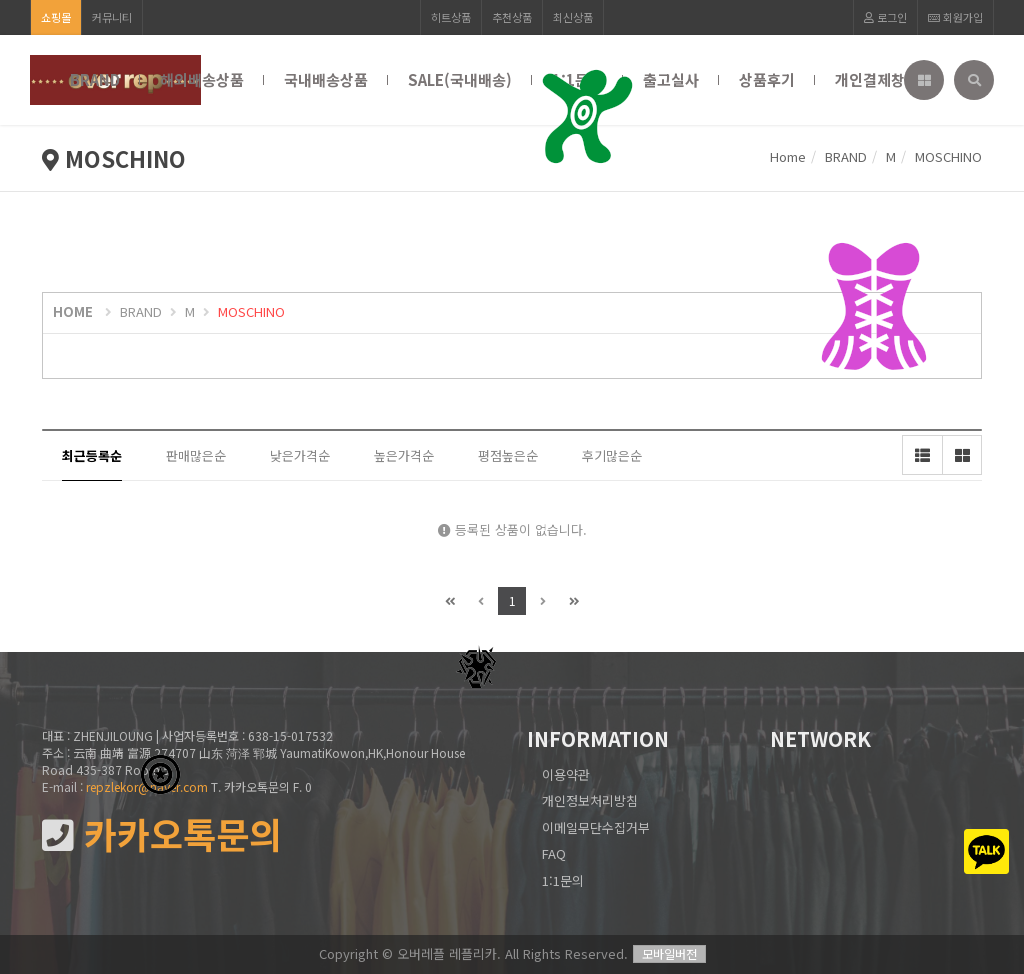 Image resolution: width=1024 pixels, height=974 pixels. Describe the element at coordinates (160, 774) in the screenshot. I see `represents american or patriotic-themed content` at that location.